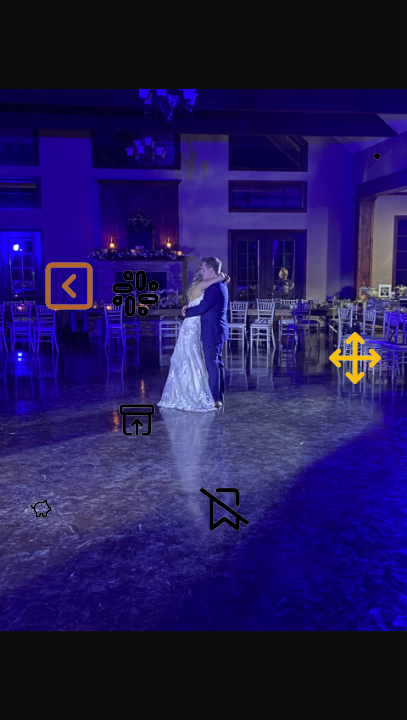 The height and width of the screenshot is (720, 407). Describe the element at coordinates (377, 156) in the screenshot. I see `indicates an unread notification or new item` at that location.